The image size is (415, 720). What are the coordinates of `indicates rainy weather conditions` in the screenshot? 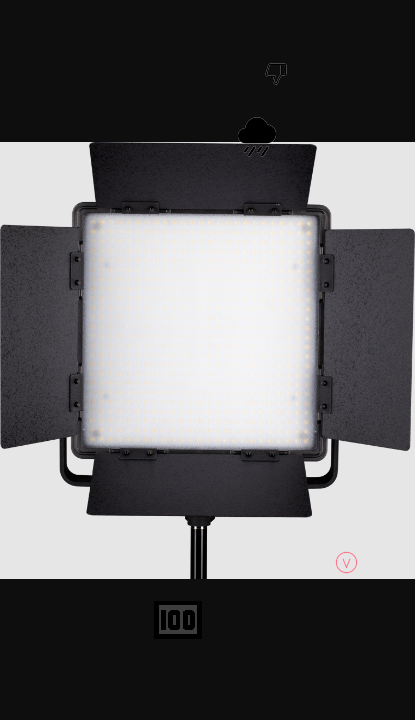 It's located at (257, 137).